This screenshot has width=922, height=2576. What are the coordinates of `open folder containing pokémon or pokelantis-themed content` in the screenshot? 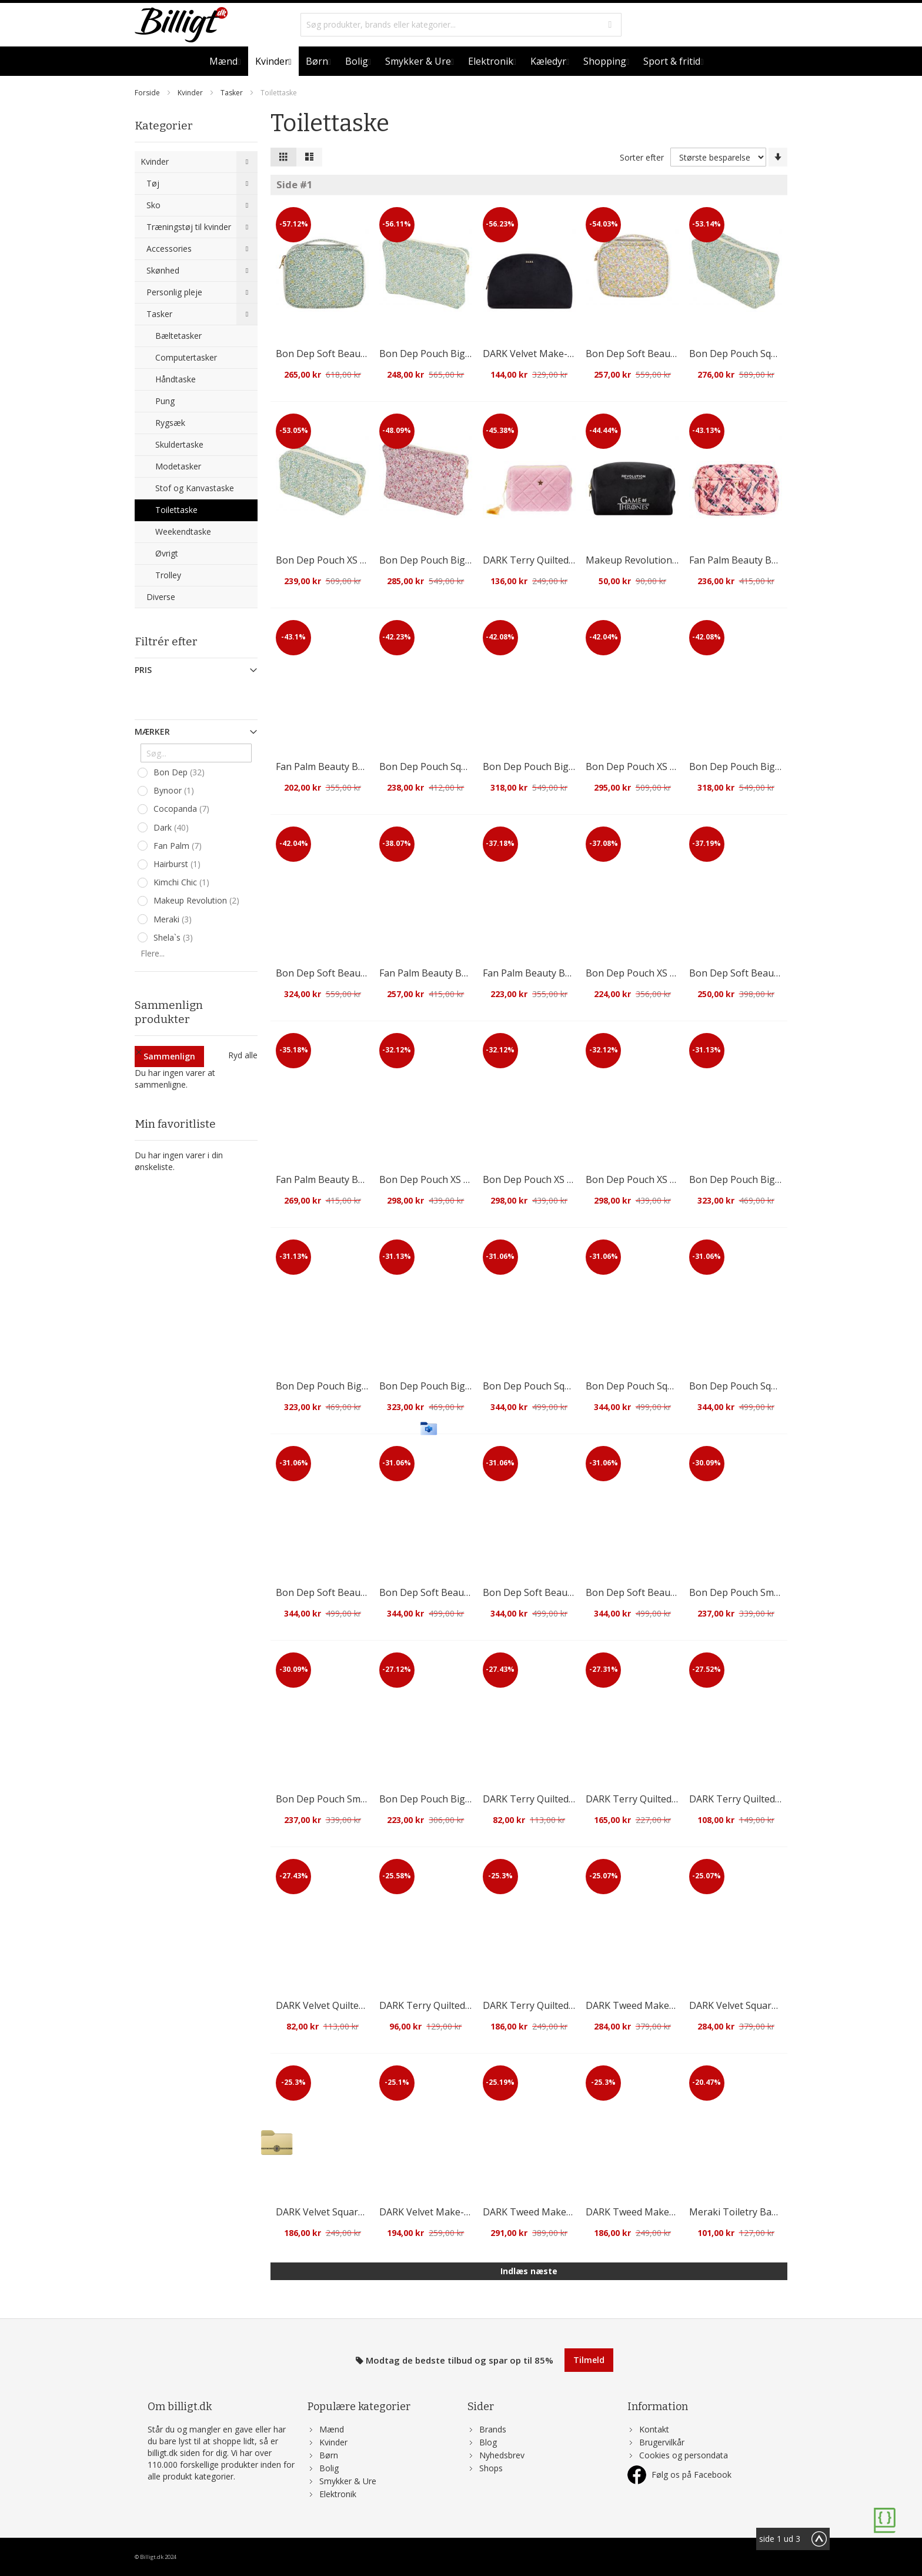 It's located at (276, 2143).